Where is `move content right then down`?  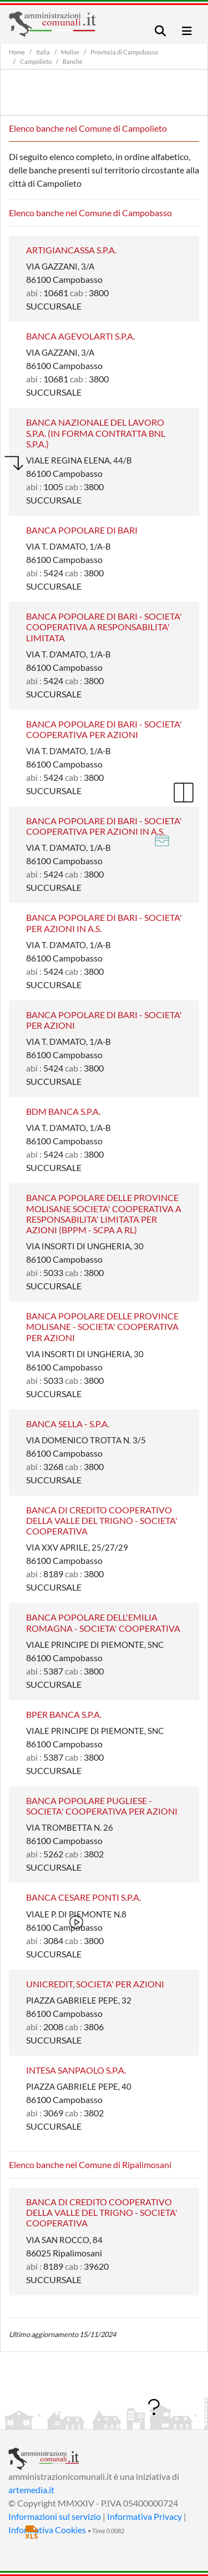 move content right then down is located at coordinates (14, 462).